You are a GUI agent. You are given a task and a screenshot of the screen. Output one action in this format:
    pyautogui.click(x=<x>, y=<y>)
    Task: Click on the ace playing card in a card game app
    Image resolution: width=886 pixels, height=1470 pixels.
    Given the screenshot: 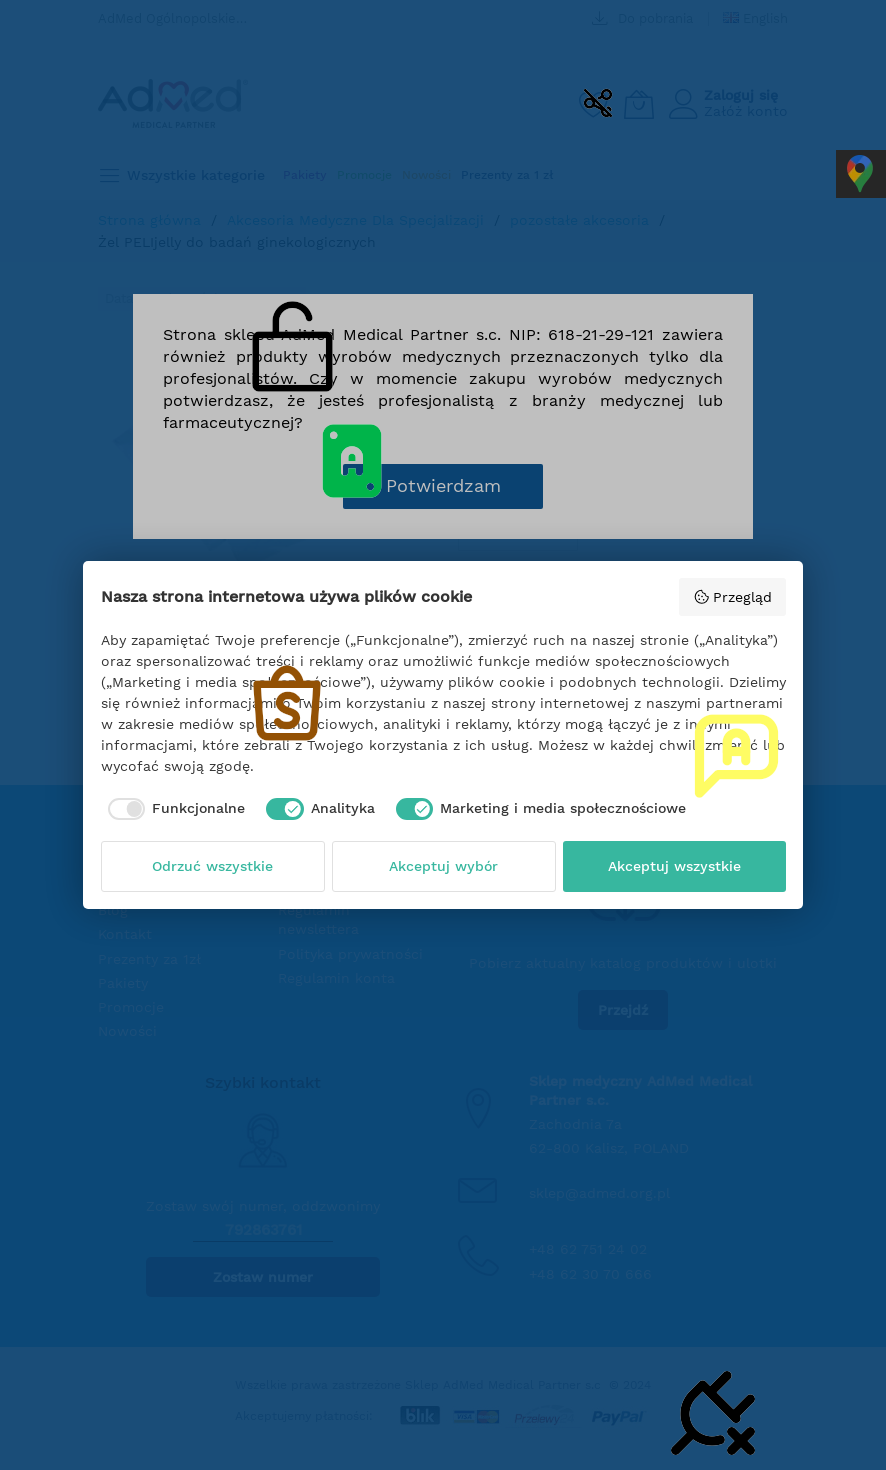 What is the action you would take?
    pyautogui.click(x=352, y=461)
    